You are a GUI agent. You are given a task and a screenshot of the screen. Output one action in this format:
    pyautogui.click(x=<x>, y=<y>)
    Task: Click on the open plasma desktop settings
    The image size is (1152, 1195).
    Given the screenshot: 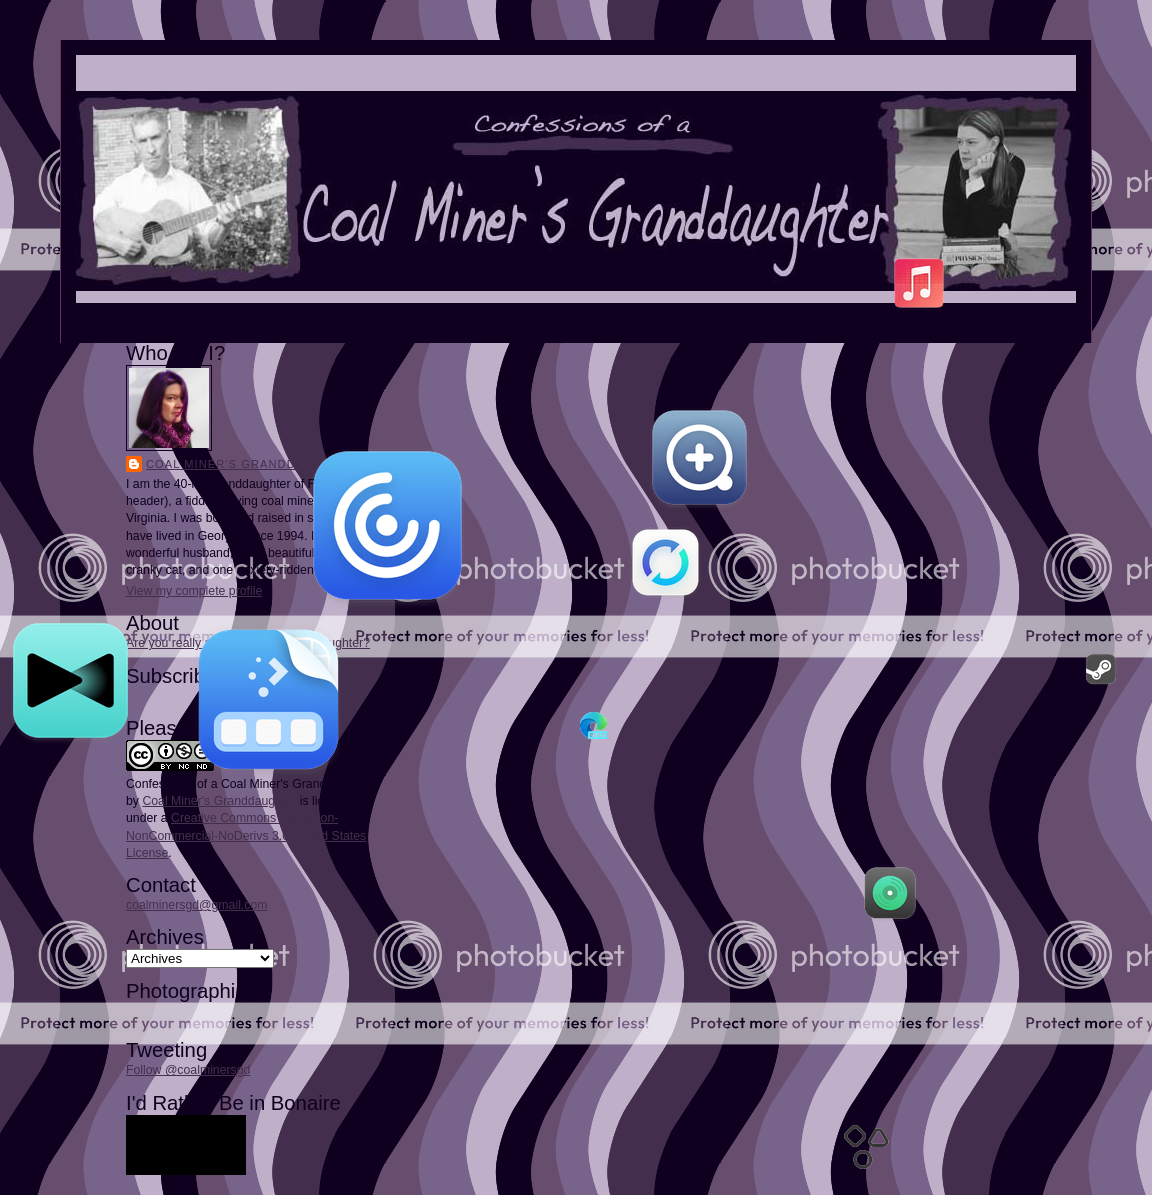 What is the action you would take?
    pyautogui.click(x=268, y=699)
    